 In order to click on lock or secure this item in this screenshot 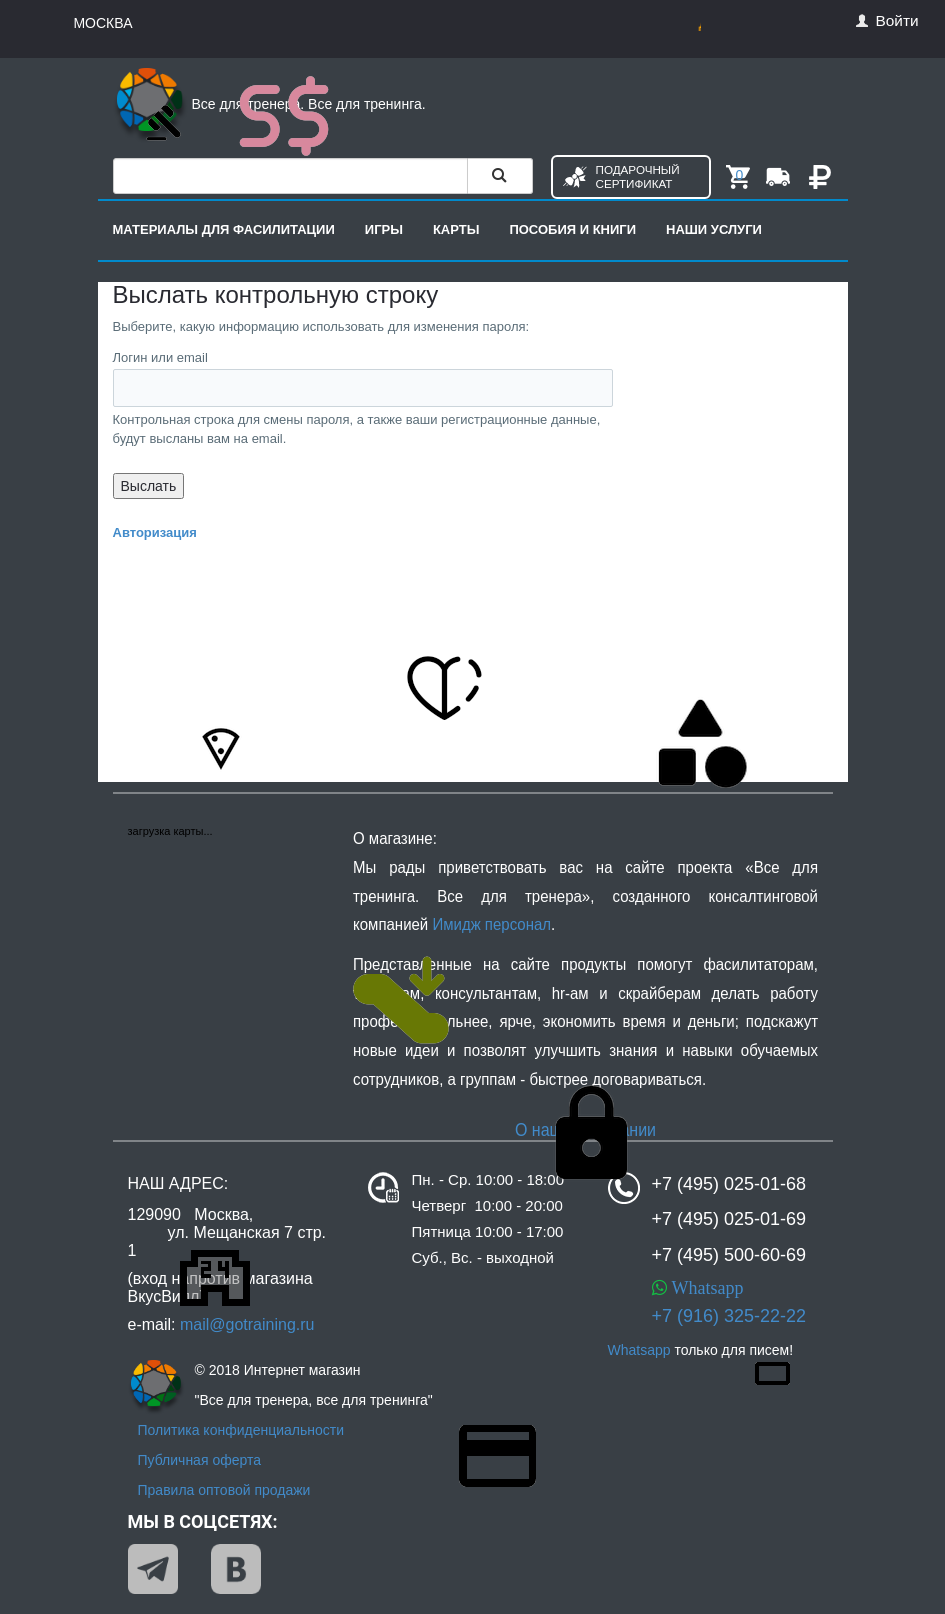, I will do `click(591, 1134)`.